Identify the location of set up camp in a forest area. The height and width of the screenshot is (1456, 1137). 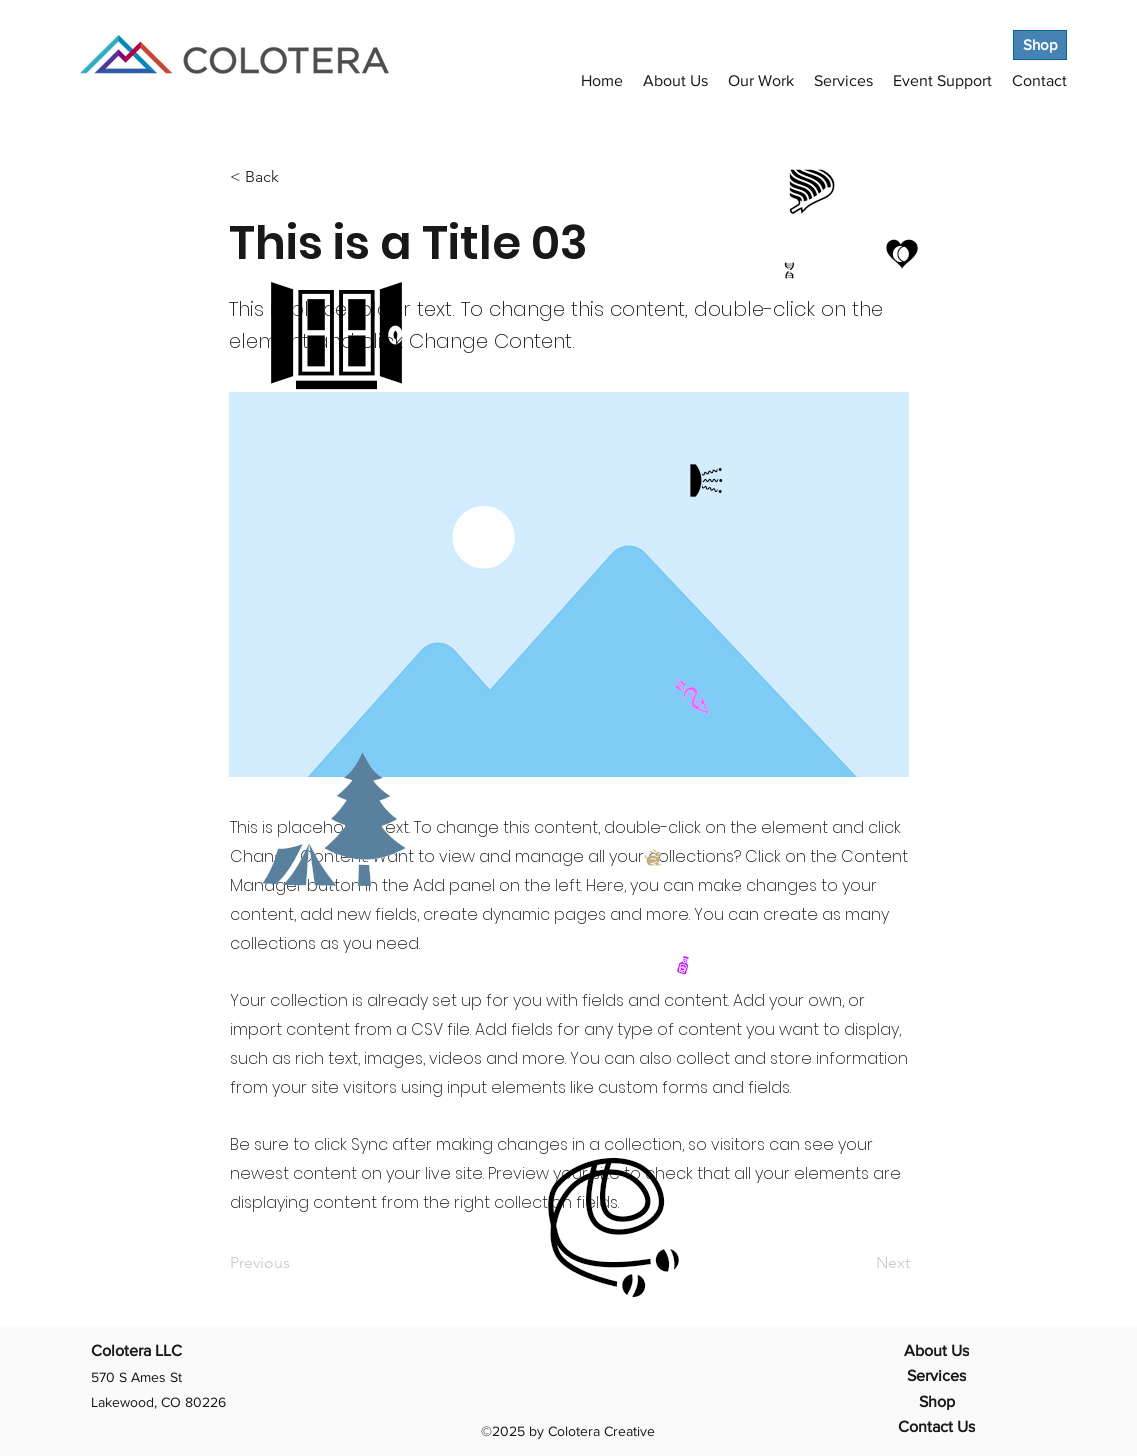
(334, 819).